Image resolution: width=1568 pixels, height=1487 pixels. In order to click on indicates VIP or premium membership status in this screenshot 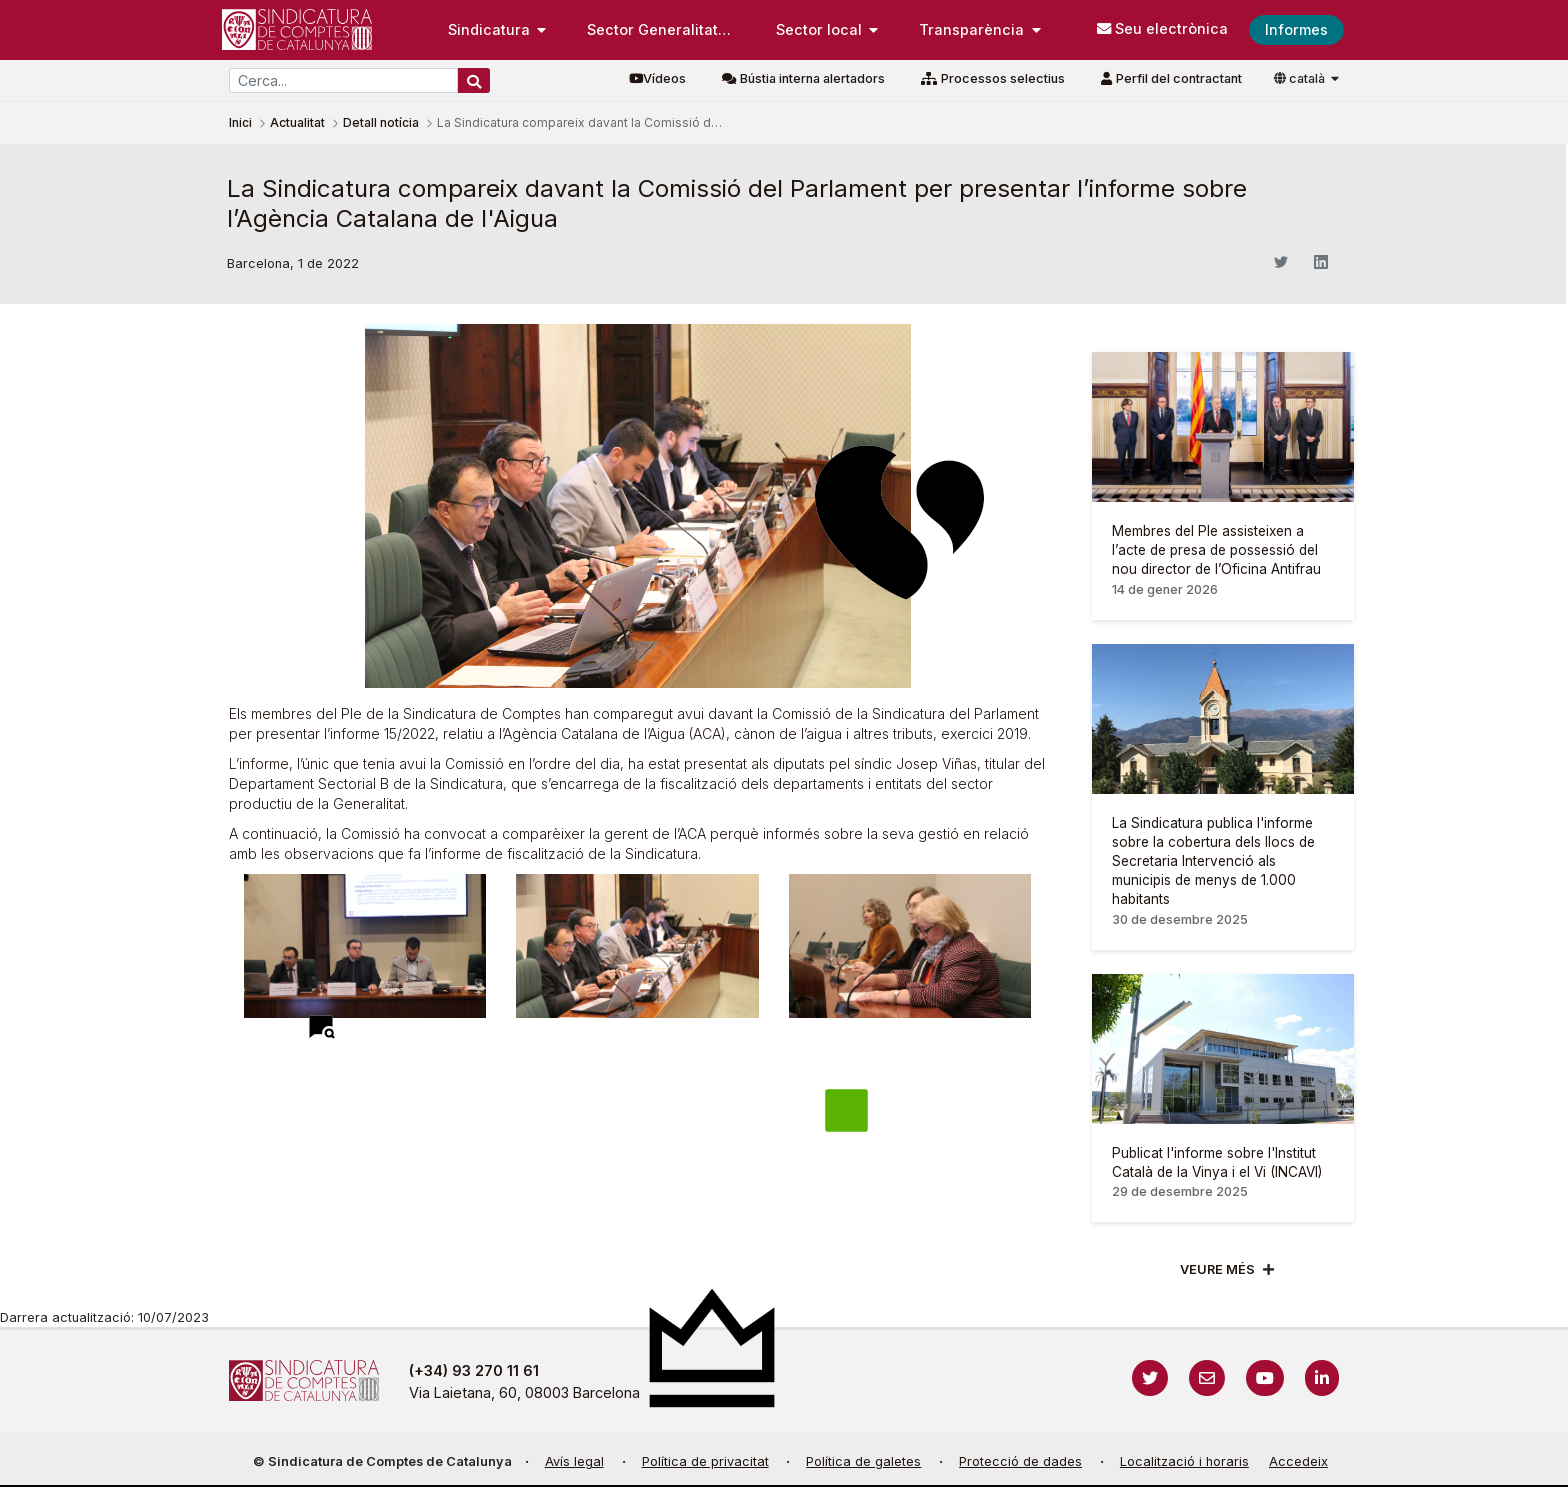, I will do `click(712, 1351)`.